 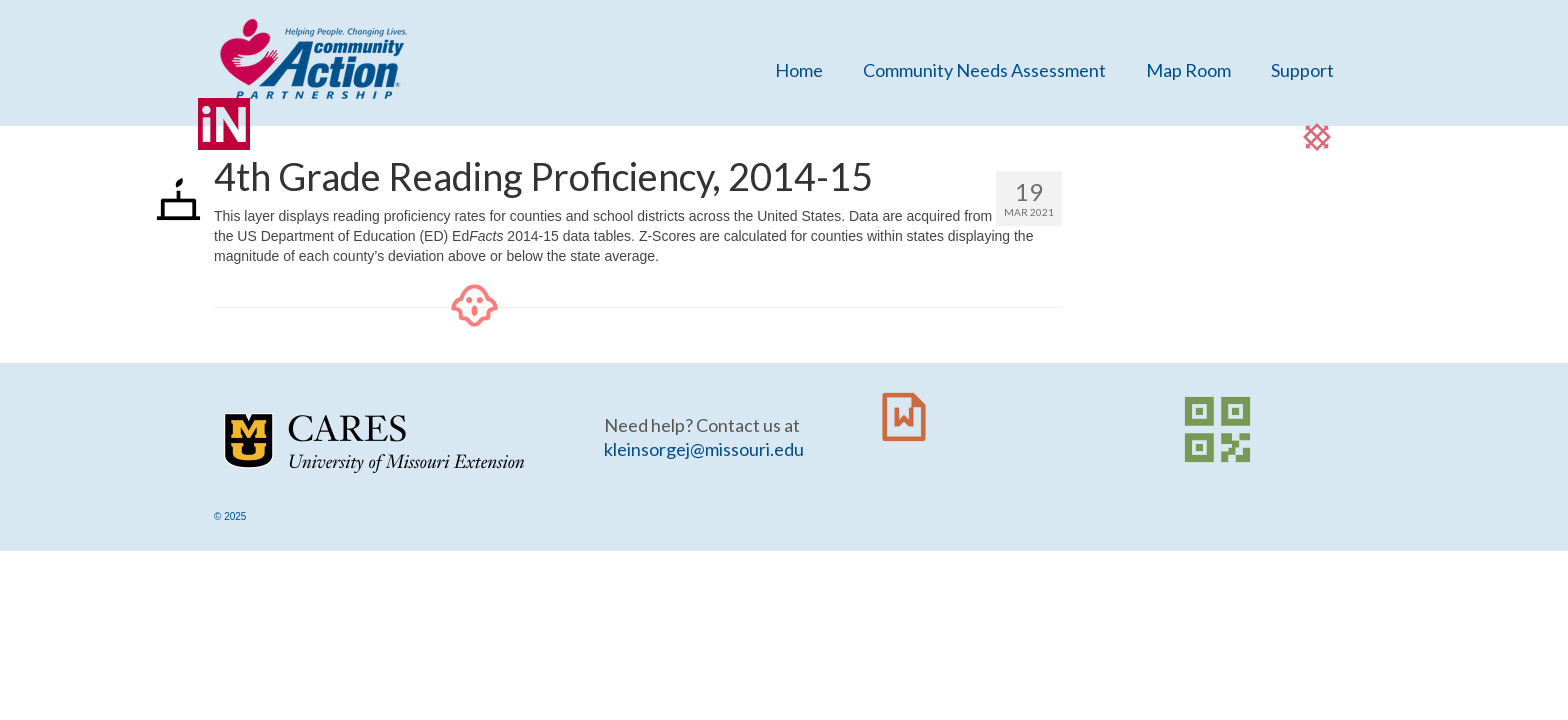 I want to click on inspire brand logo, so click(x=224, y=124).